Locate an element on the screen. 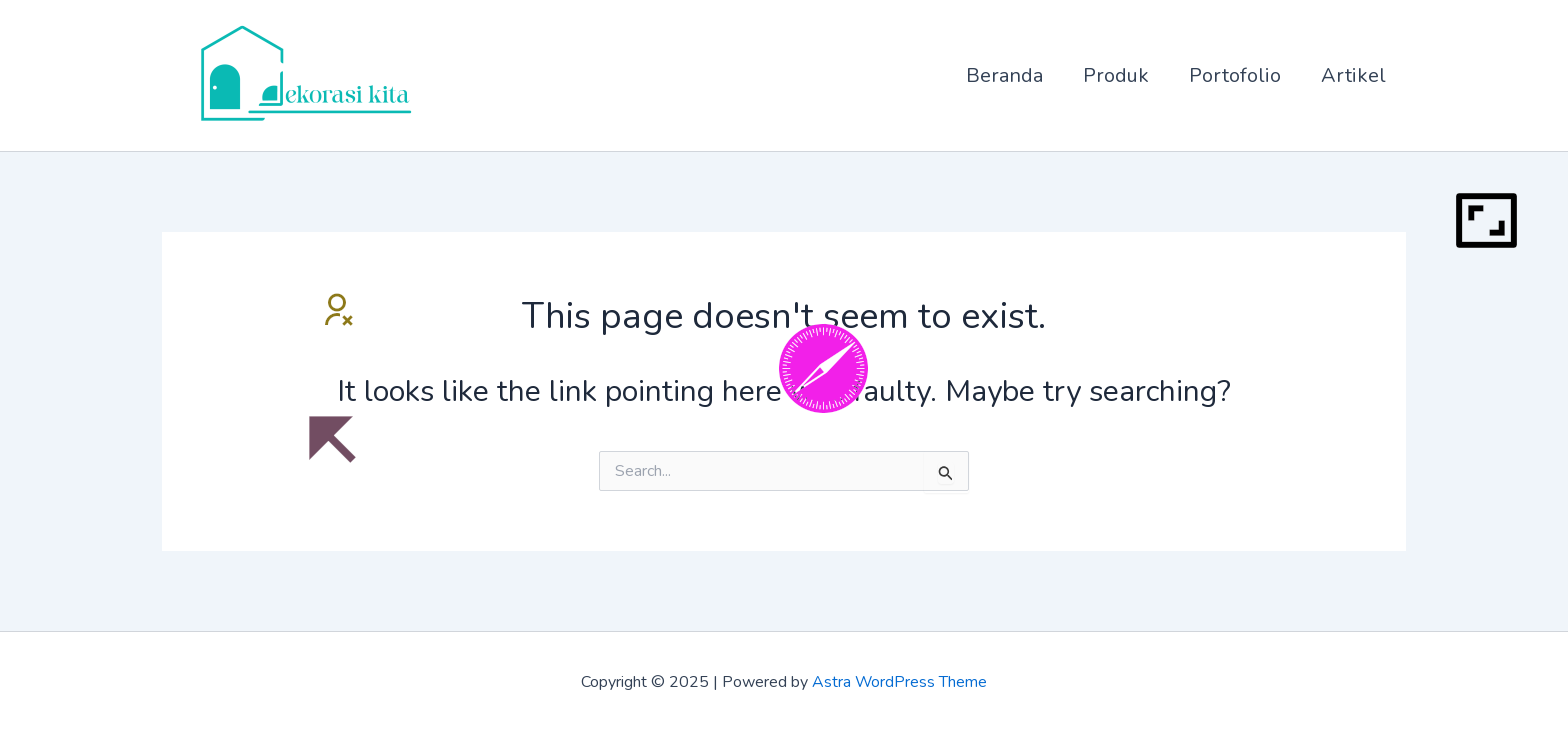 The image size is (1568, 732). unfollow a user is located at coordinates (337, 310).